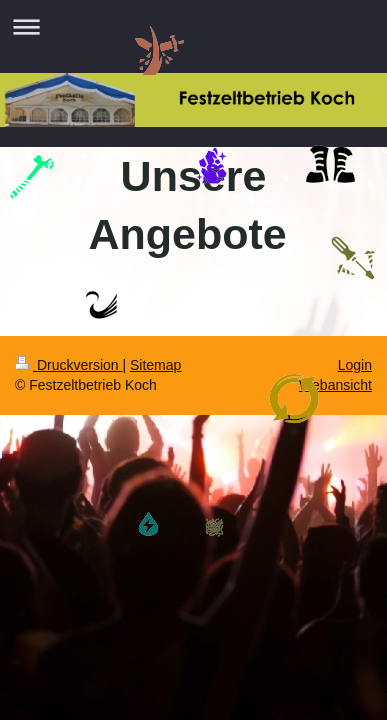 The image size is (387, 720). What do you see at coordinates (159, 50) in the screenshot?
I see `indicates a broken or damaged weapon` at bounding box center [159, 50].